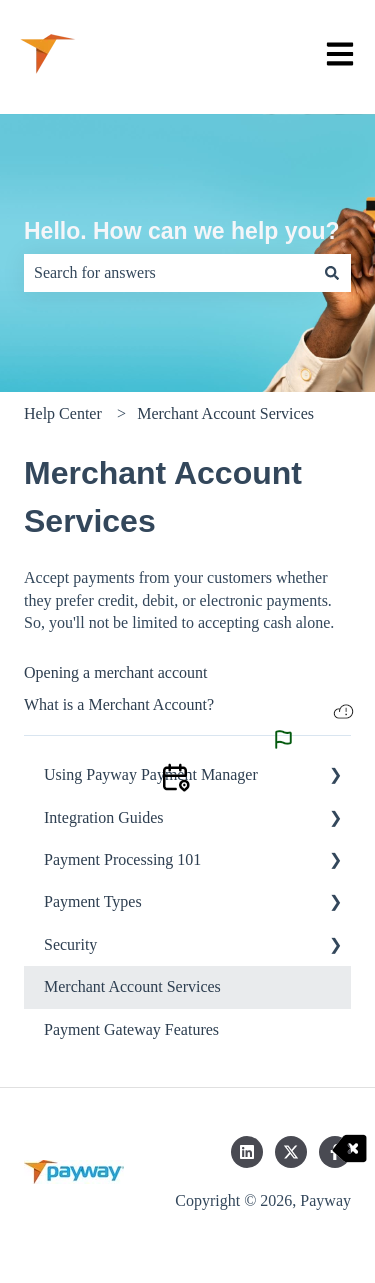 The image size is (375, 1283). I want to click on cloud storage warning or issue detected, so click(343, 711).